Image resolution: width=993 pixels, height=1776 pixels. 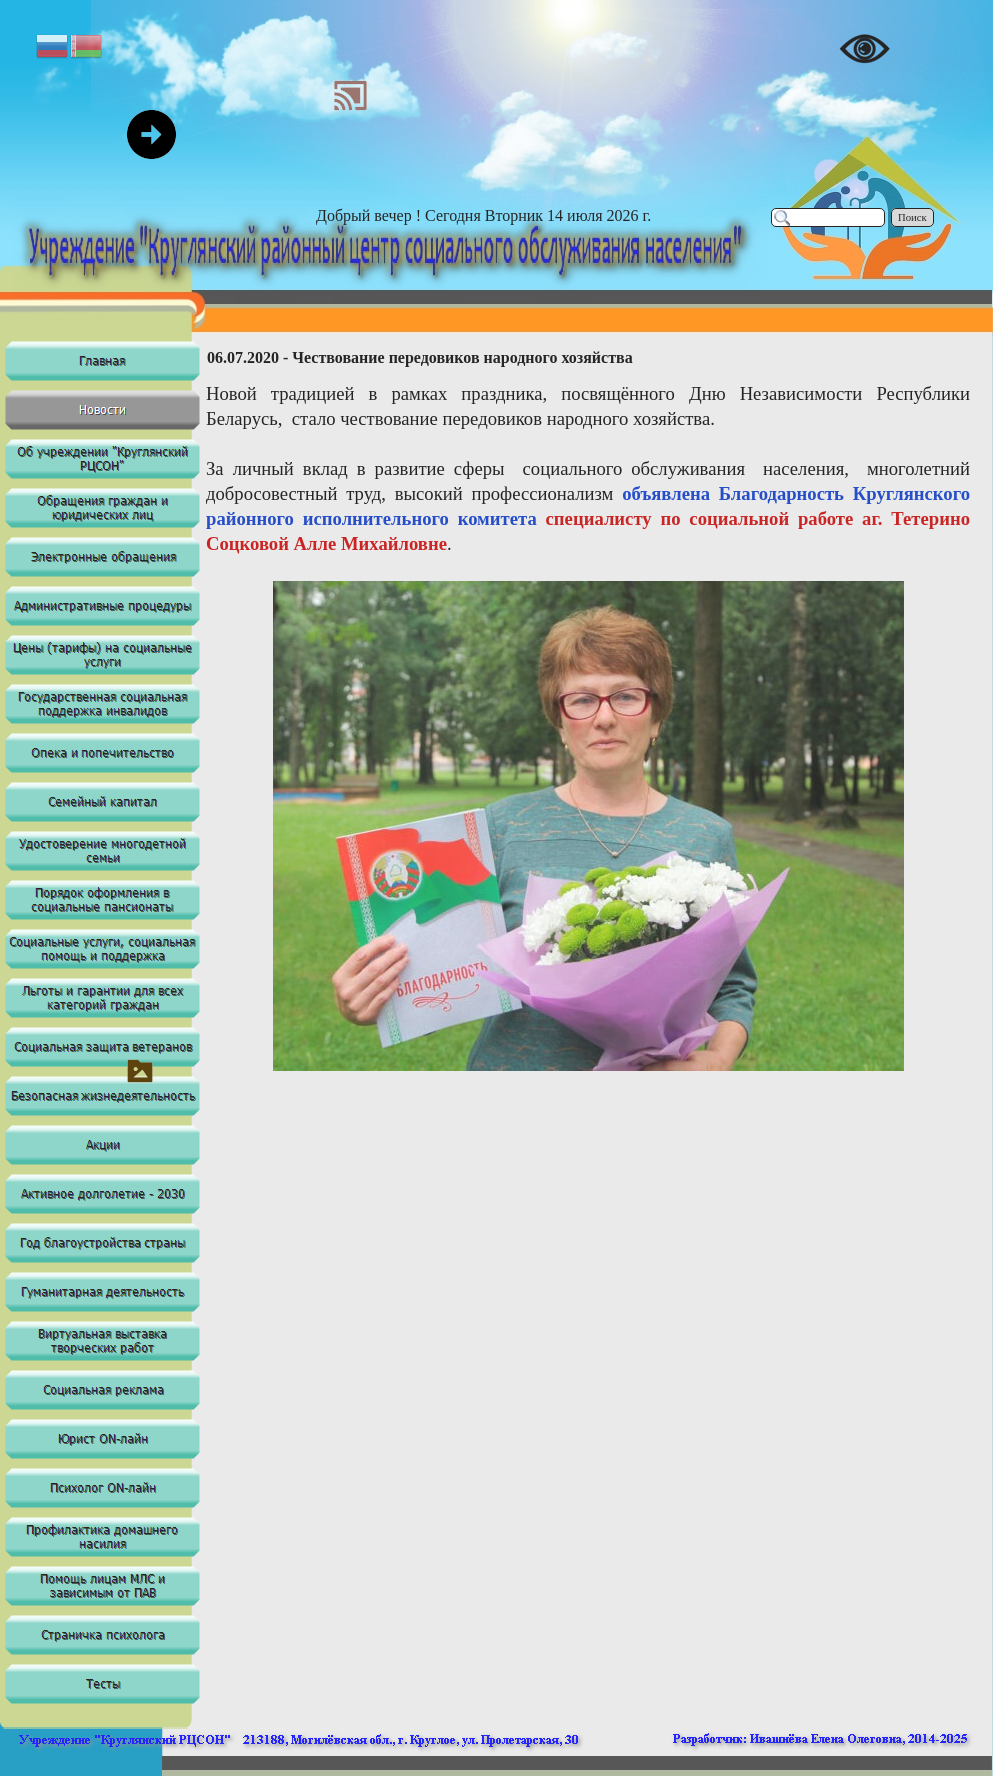 What do you see at coordinates (350, 95) in the screenshot?
I see `cast your screen to a nearby device` at bounding box center [350, 95].